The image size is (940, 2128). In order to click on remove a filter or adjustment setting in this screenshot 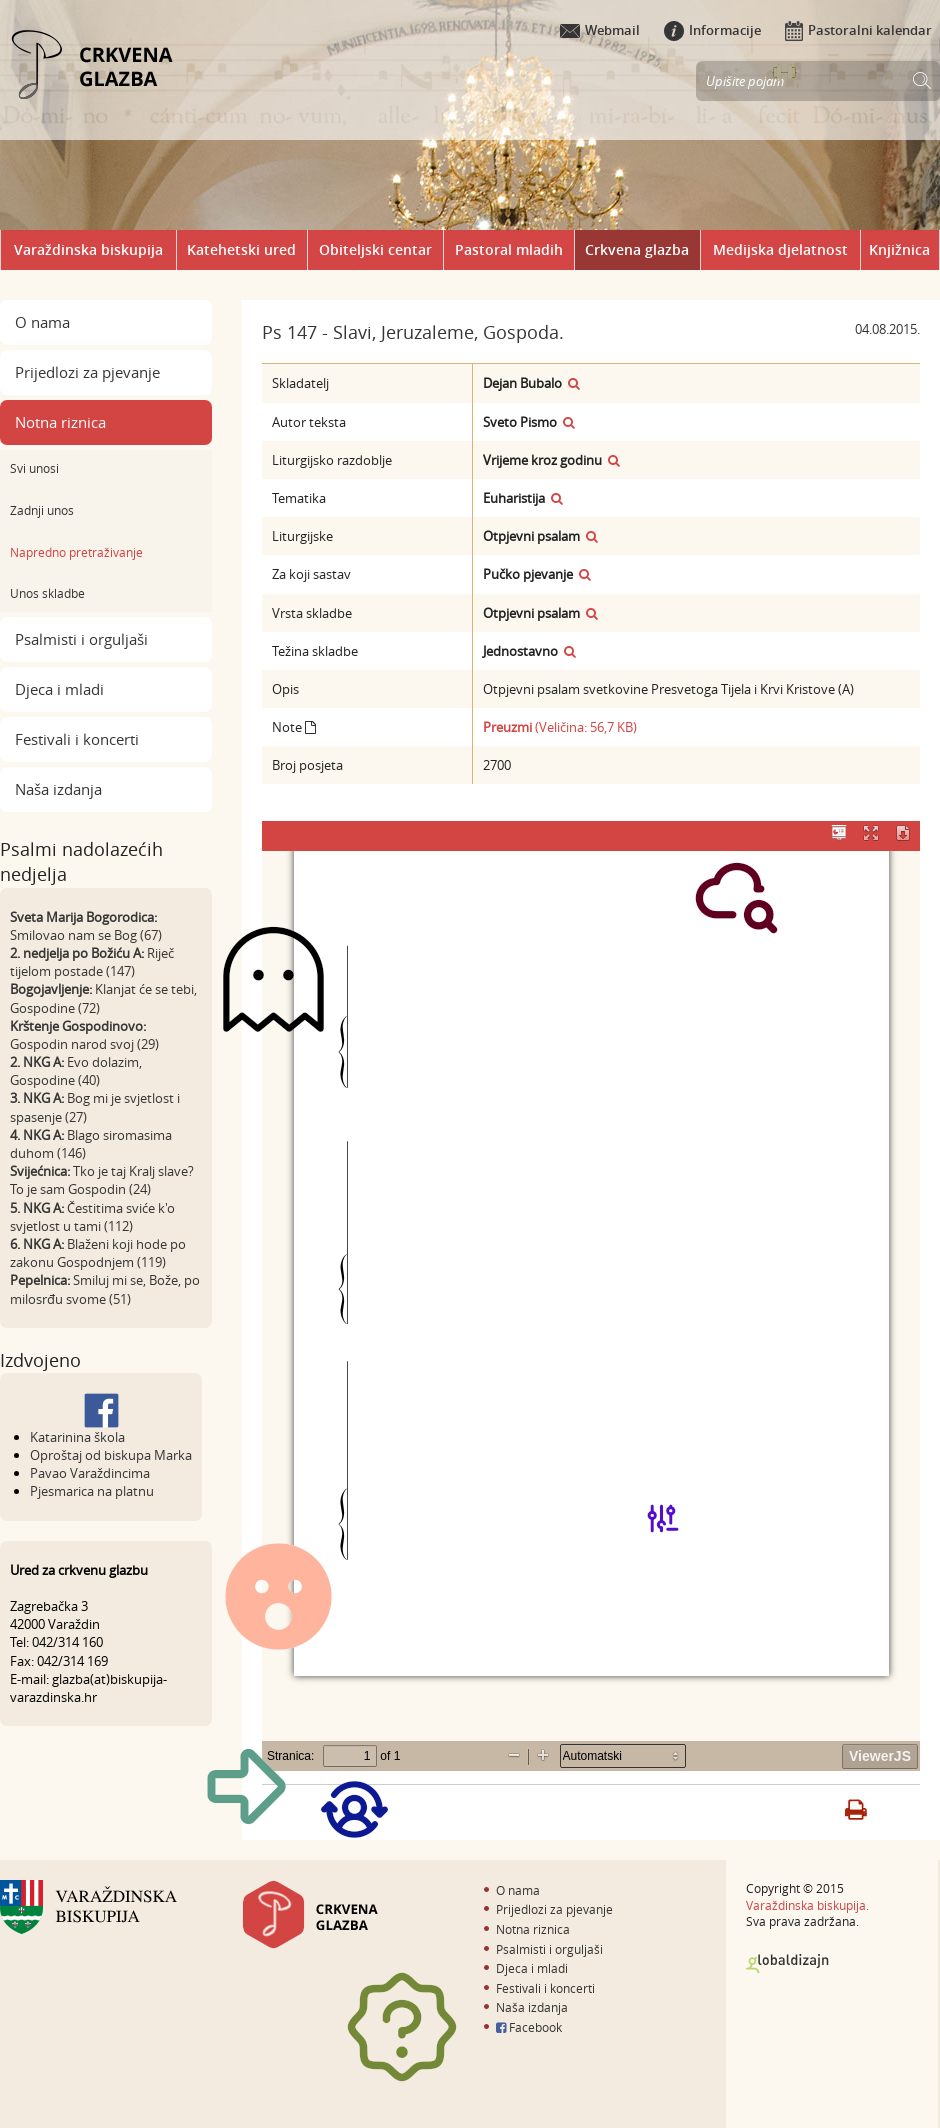, I will do `click(661, 1518)`.